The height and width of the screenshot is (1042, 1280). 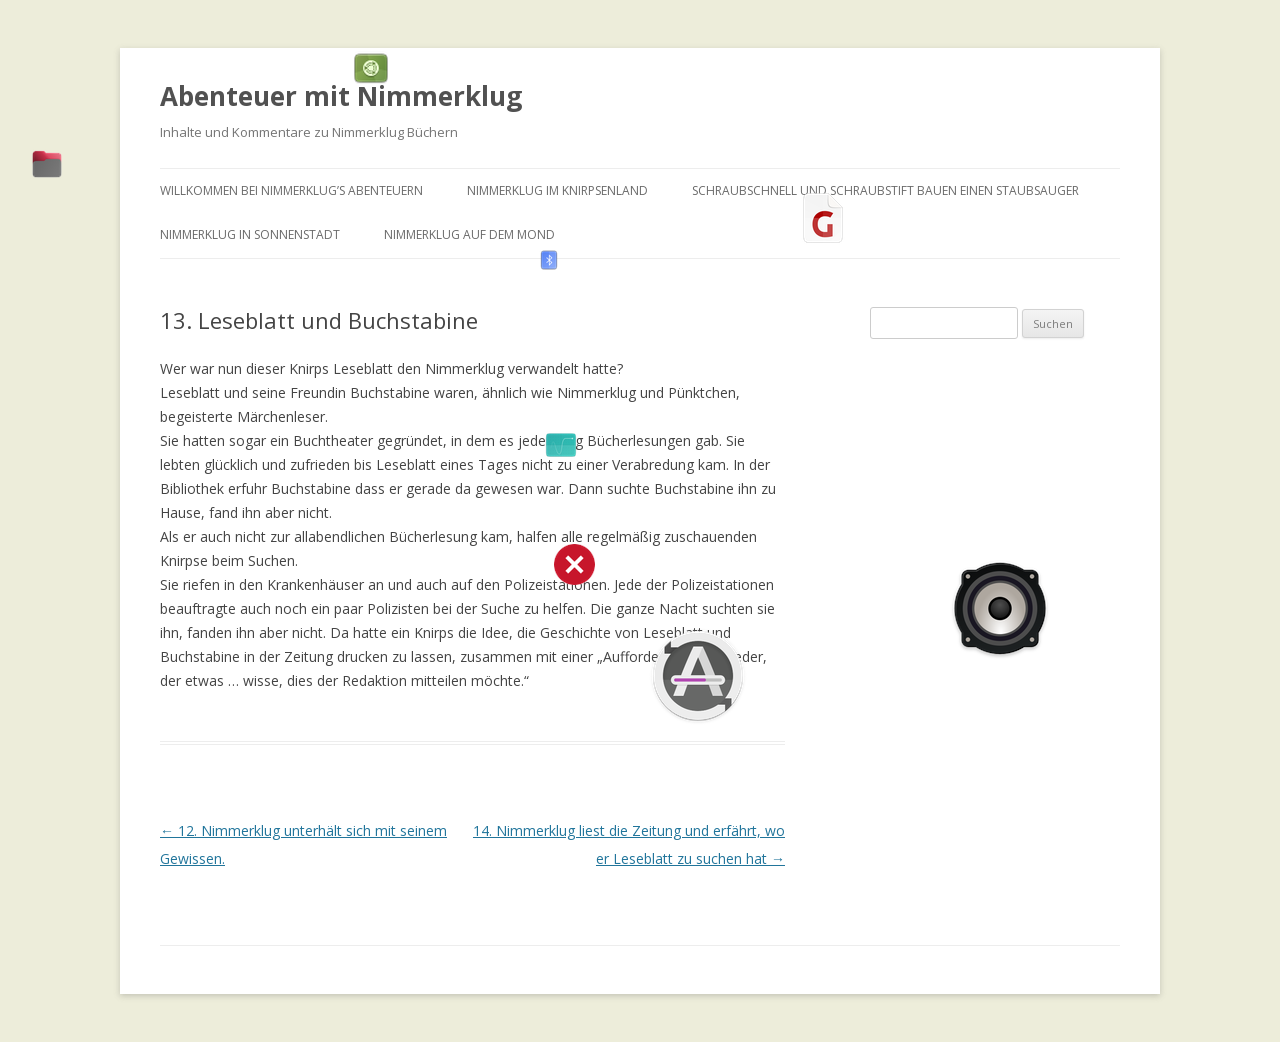 I want to click on cancel the current action or operation, so click(x=574, y=564).